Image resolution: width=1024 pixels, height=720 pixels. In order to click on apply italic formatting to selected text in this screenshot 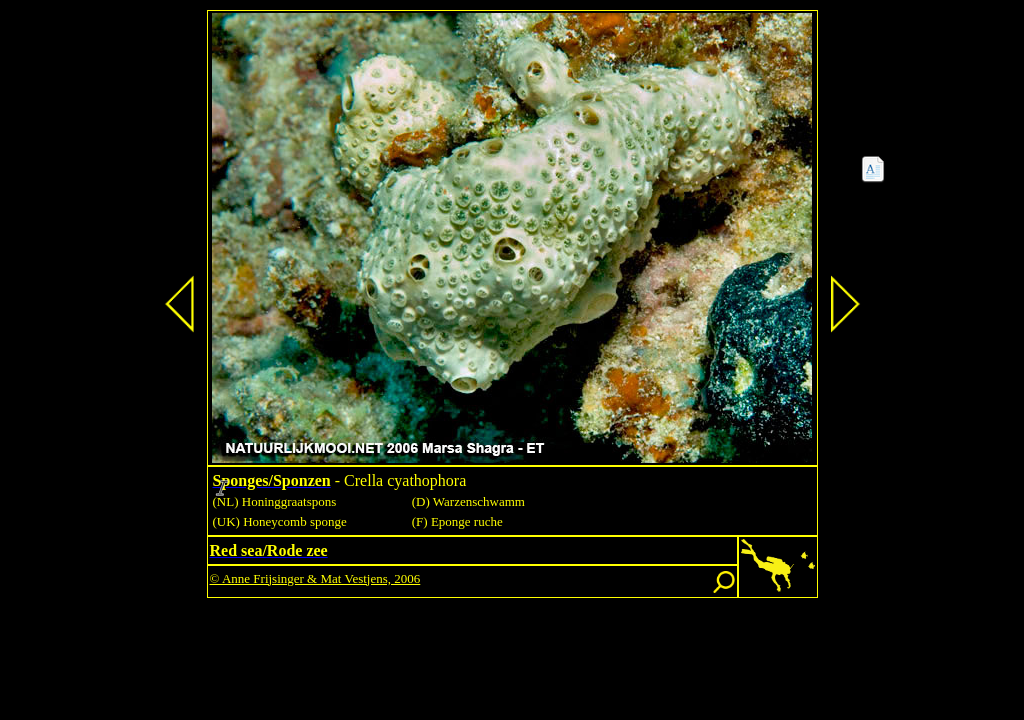, I will do `click(222, 488)`.